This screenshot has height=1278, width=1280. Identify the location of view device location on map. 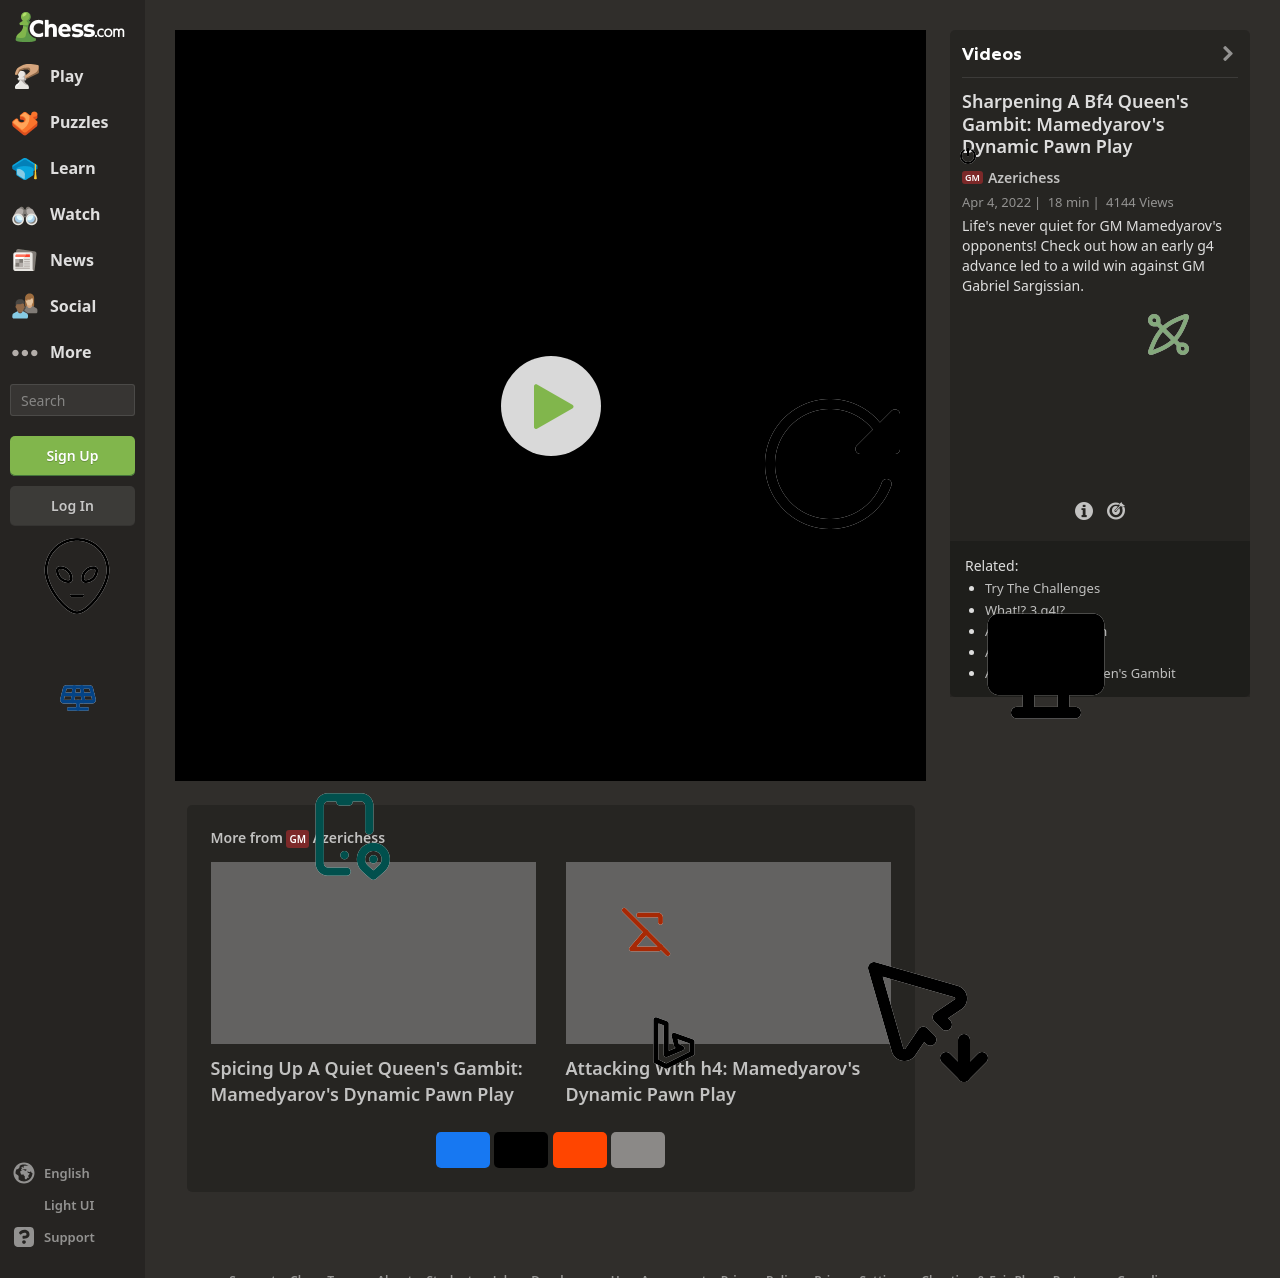
(344, 834).